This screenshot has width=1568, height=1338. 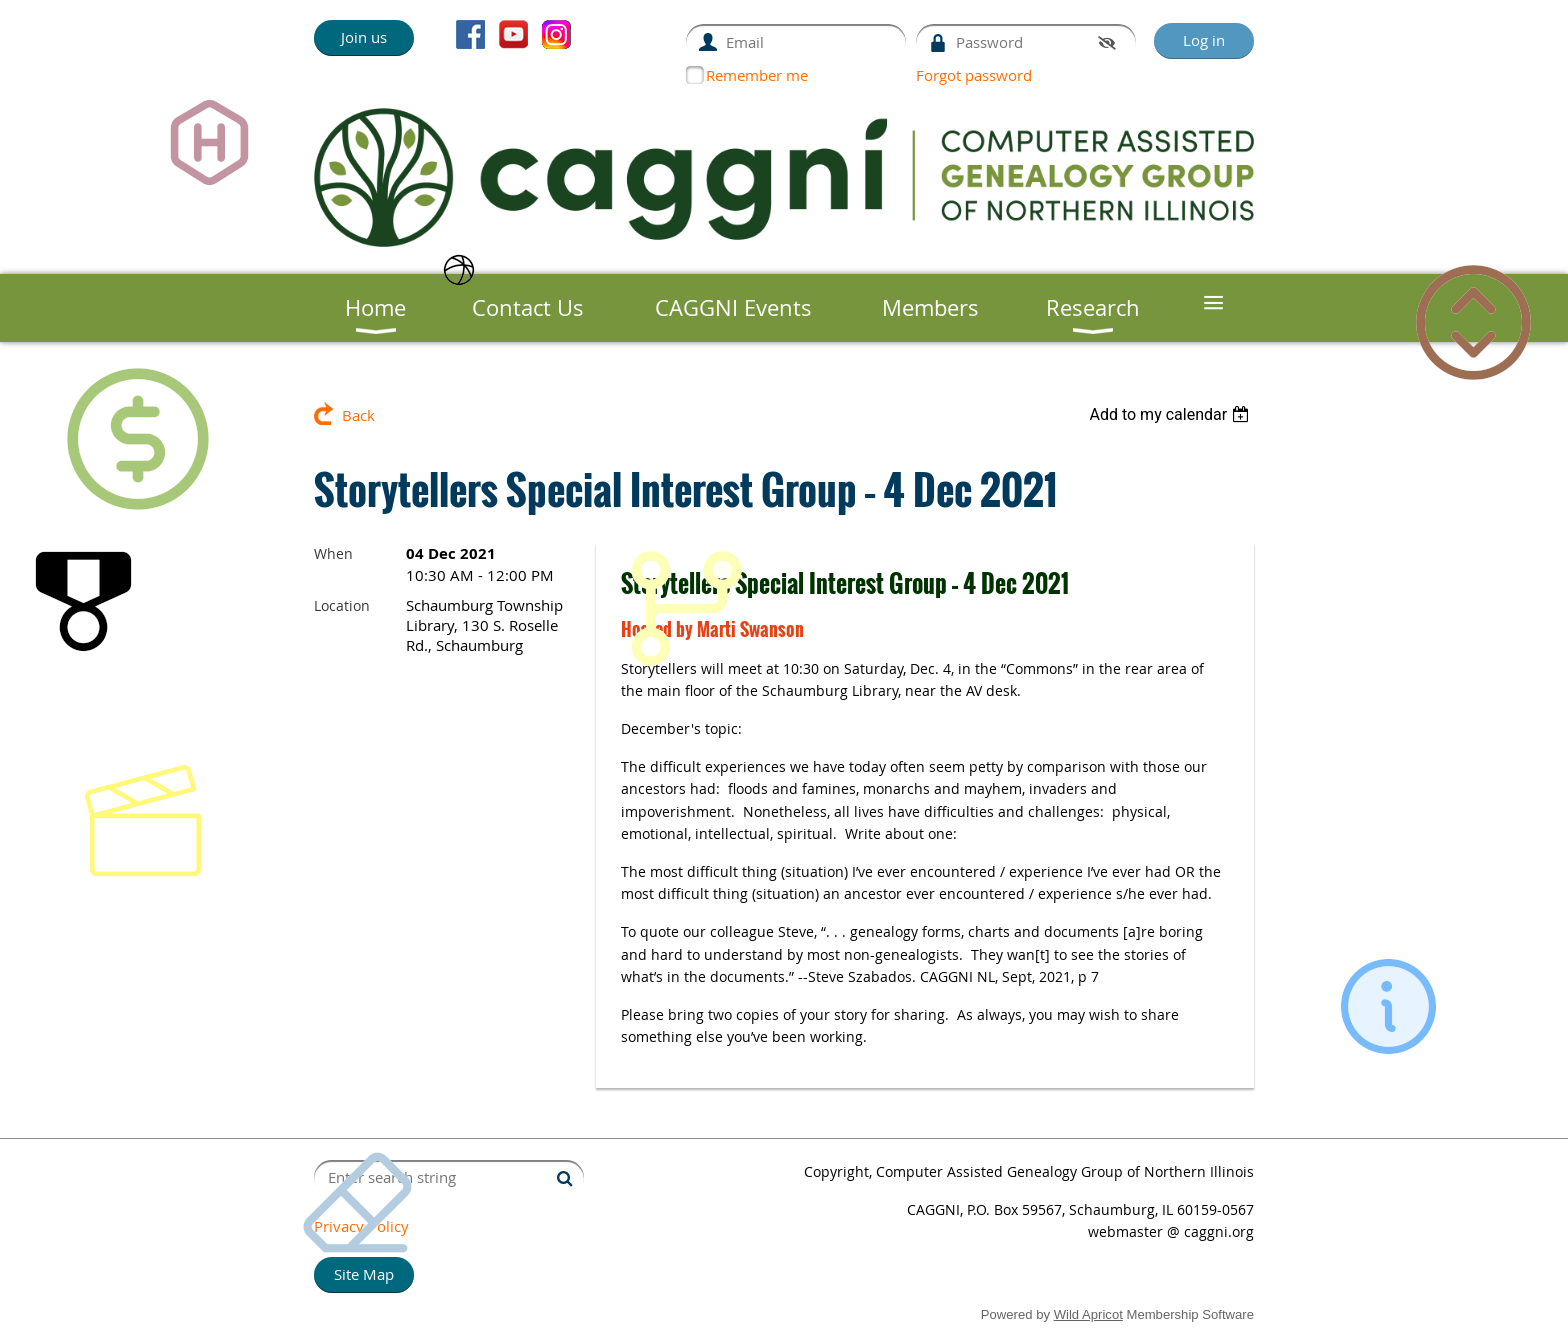 I want to click on access video or movie content, so click(x=145, y=825).